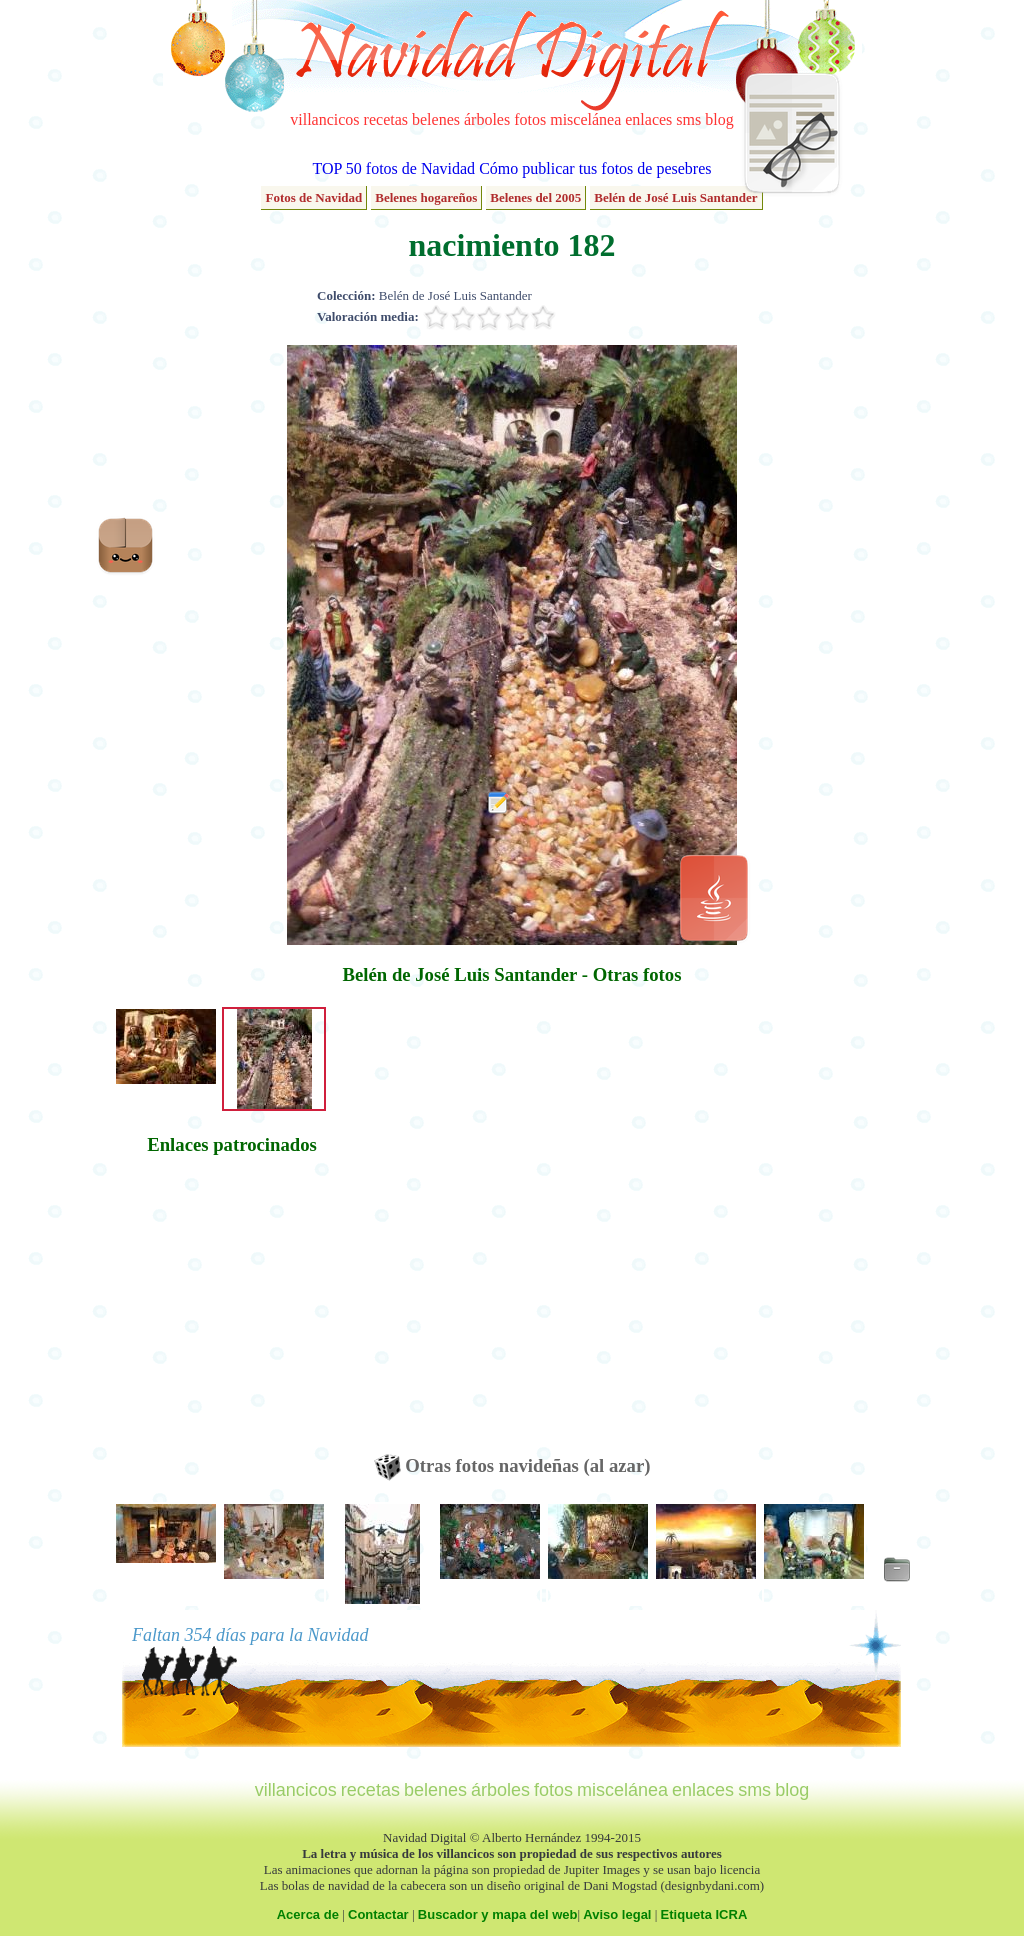 The image size is (1024, 1936). What do you see at coordinates (897, 1569) in the screenshot?
I see `open file manager application` at bounding box center [897, 1569].